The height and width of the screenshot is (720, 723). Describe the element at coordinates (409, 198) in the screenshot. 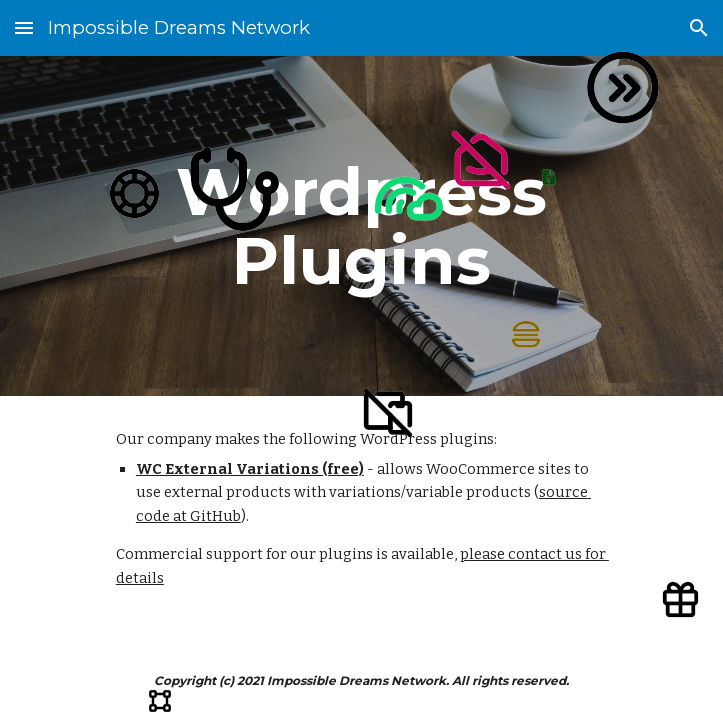

I see `view weather conditions` at that location.